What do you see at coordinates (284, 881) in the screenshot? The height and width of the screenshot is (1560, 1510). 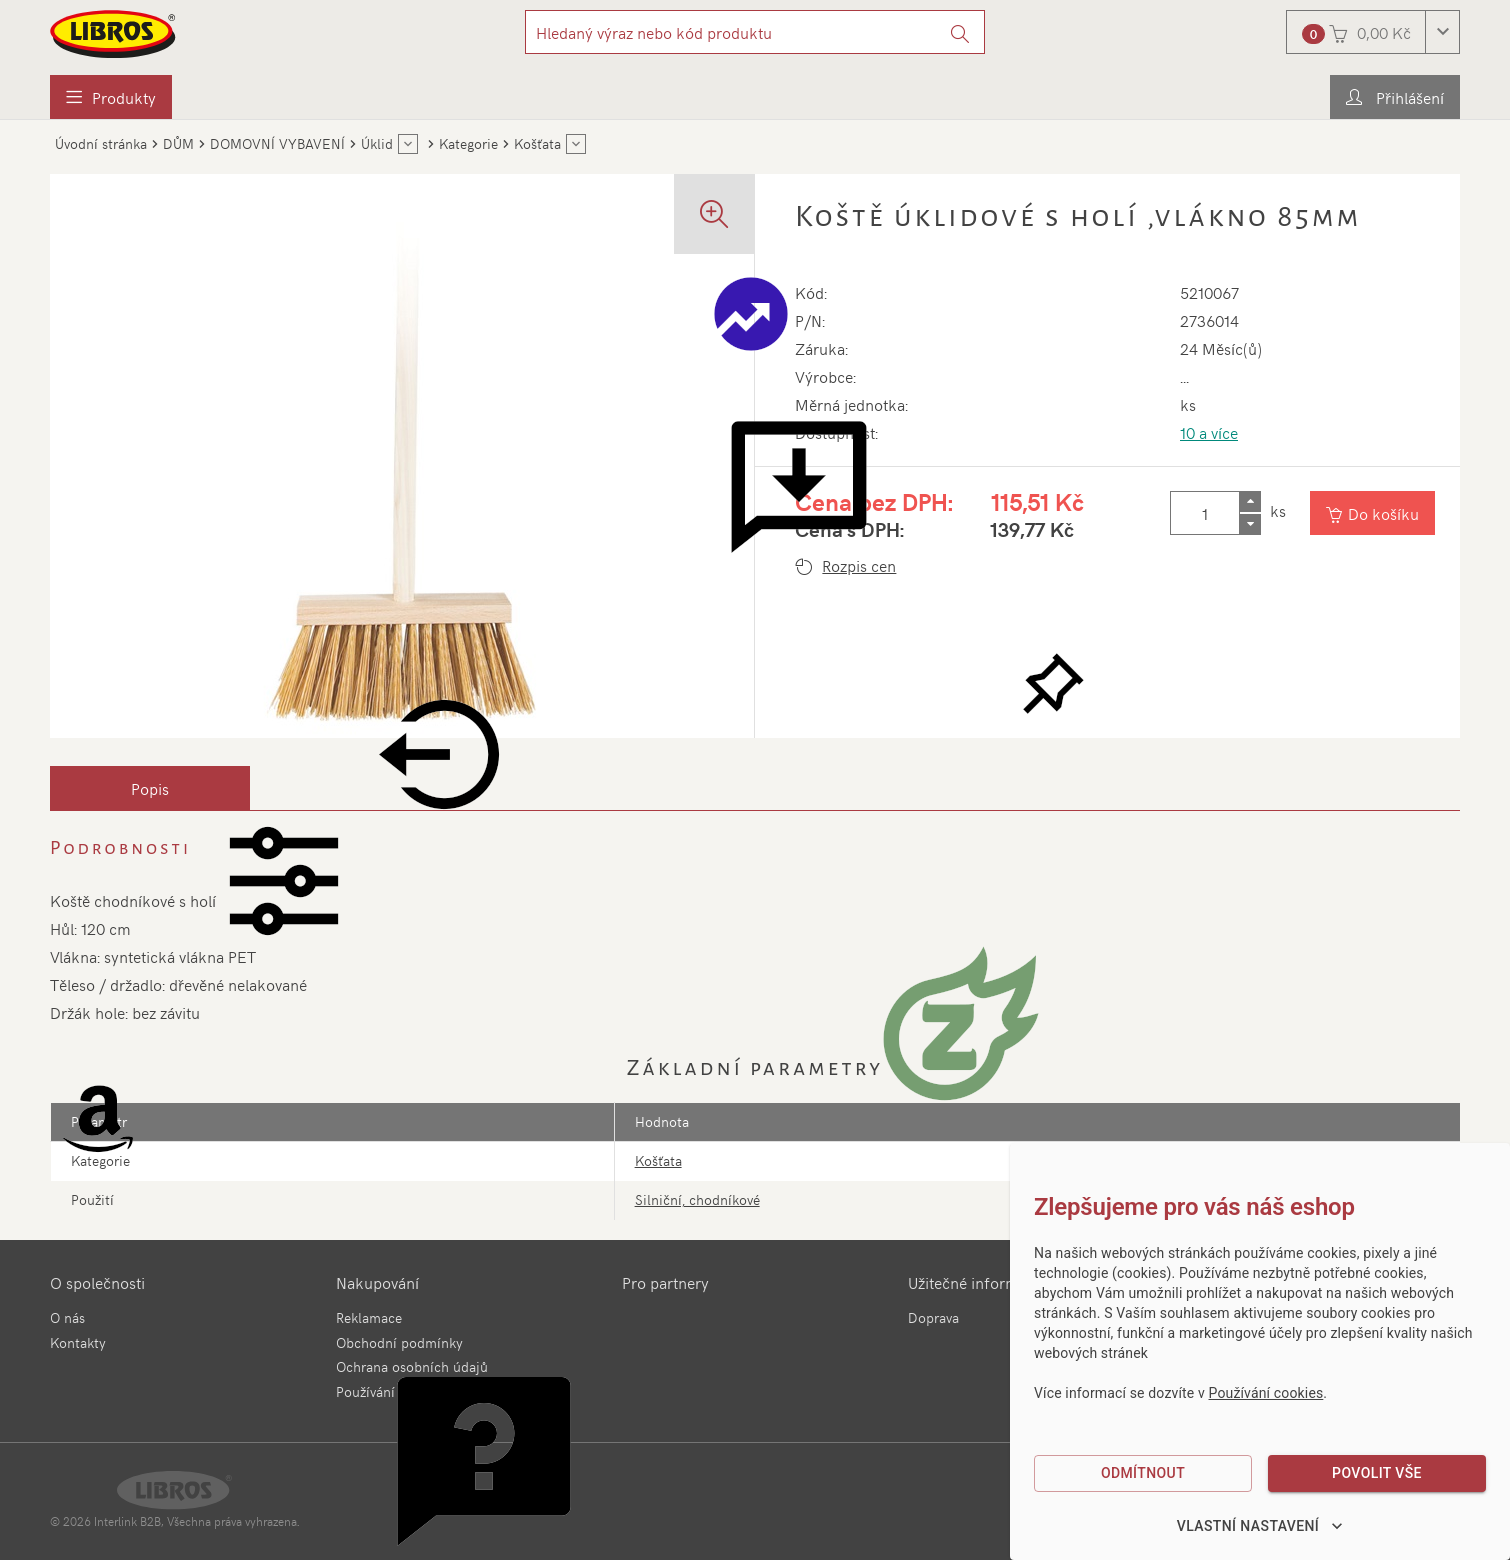 I see `adjust audio or equalizer settings` at bounding box center [284, 881].